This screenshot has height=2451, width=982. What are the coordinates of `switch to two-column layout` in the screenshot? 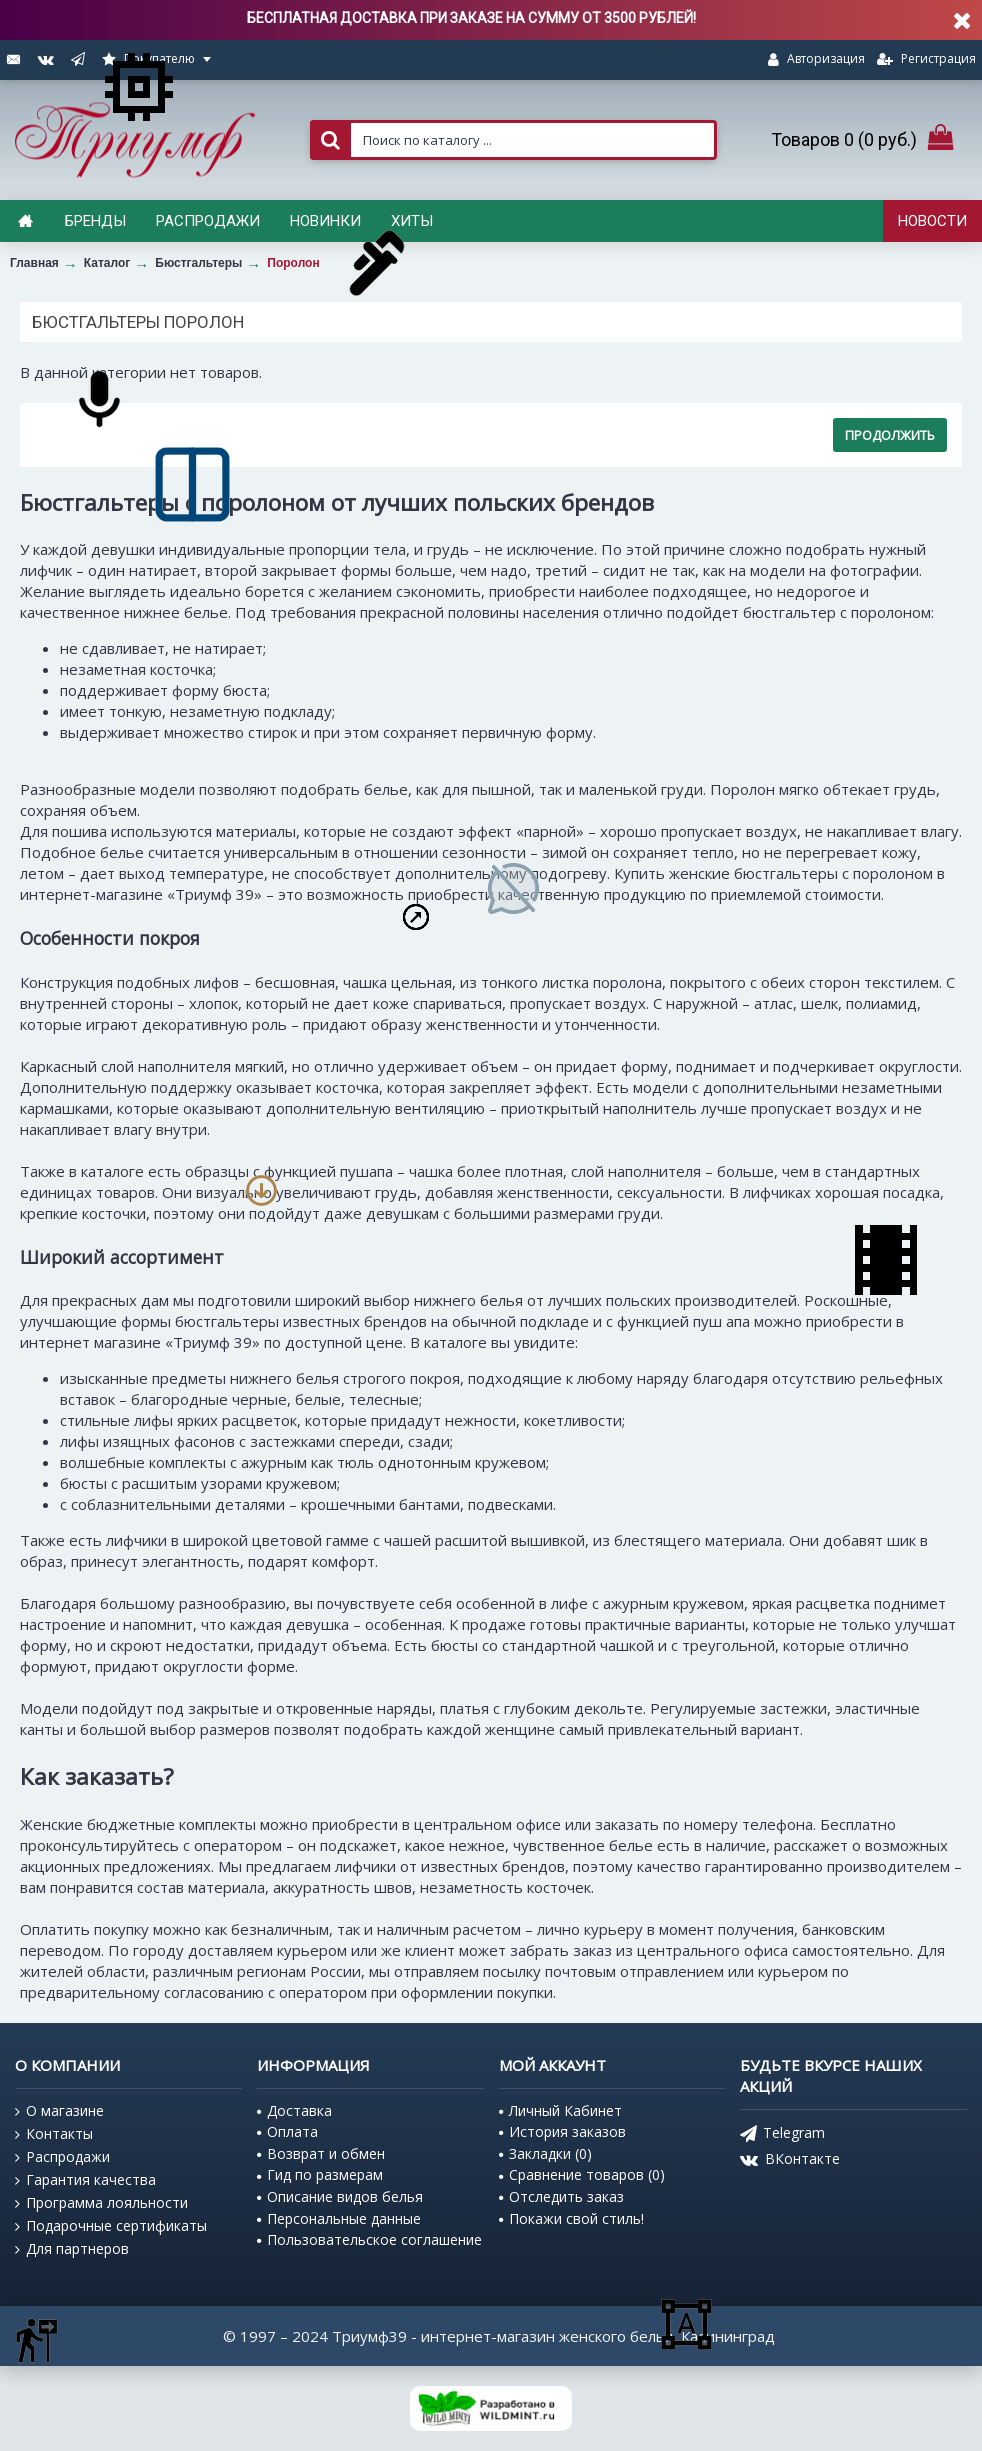 It's located at (192, 484).